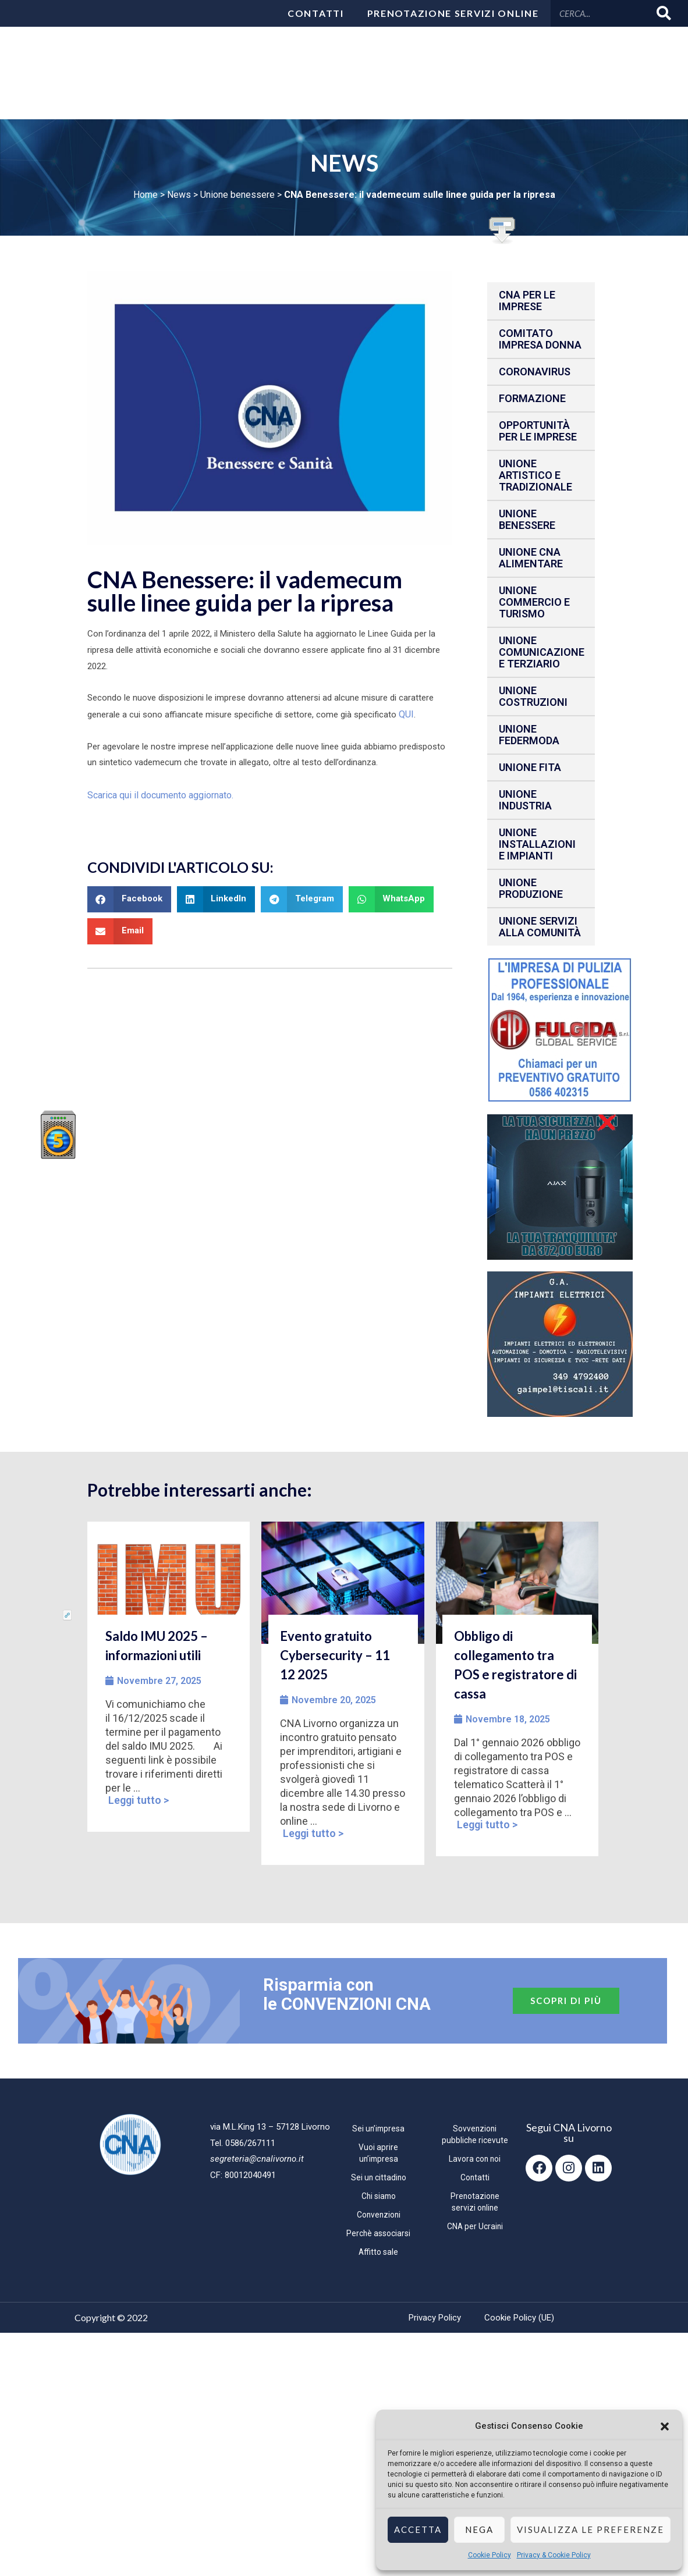 The image size is (688, 2576). I want to click on access your downloads folder, so click(502, 230).